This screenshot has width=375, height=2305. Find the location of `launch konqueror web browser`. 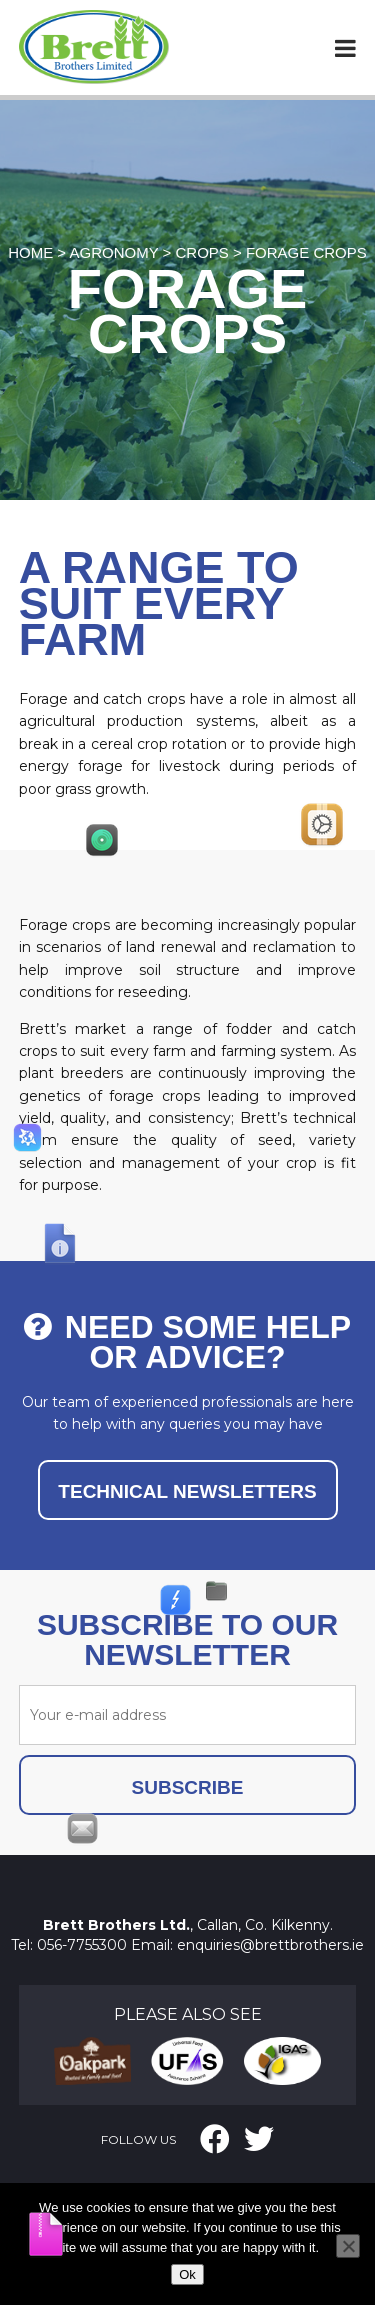

launch konqueror web browser is located at coordinates (27, 1137).